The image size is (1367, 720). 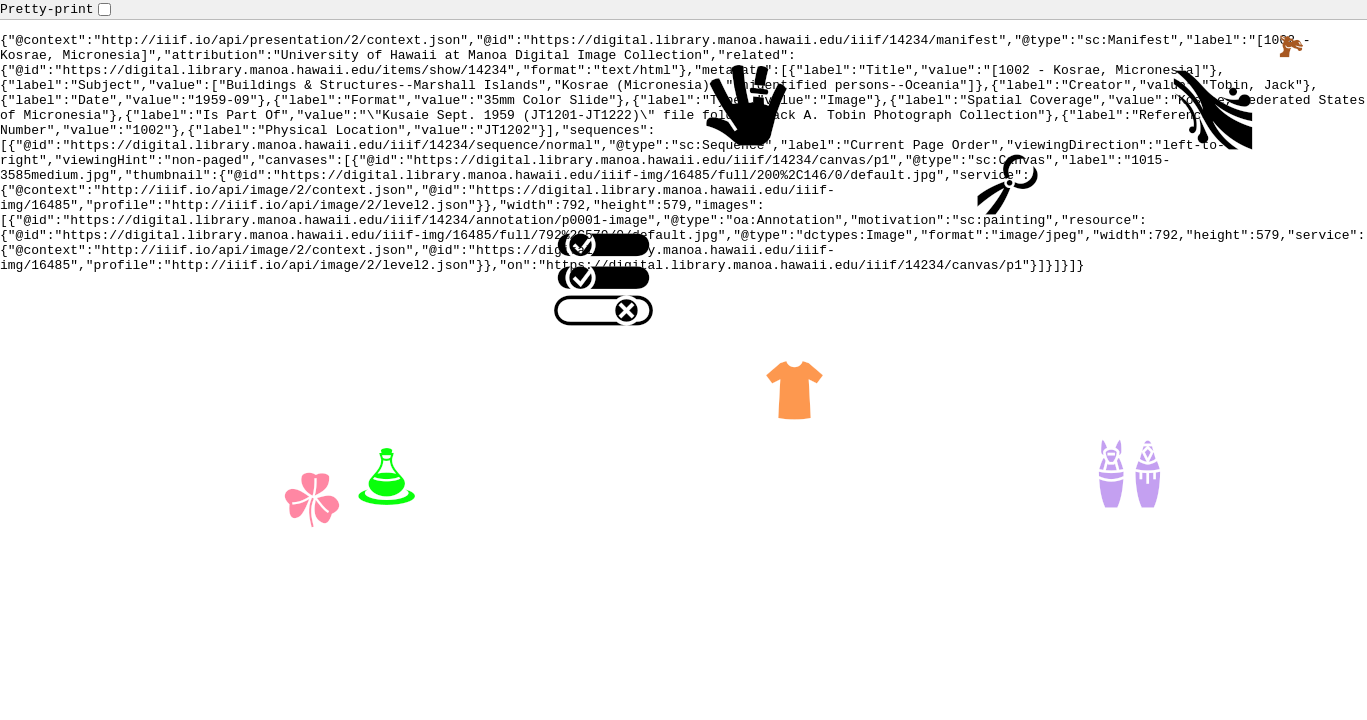 I want to click on select or grab an item, so click(x=1007, y=184).